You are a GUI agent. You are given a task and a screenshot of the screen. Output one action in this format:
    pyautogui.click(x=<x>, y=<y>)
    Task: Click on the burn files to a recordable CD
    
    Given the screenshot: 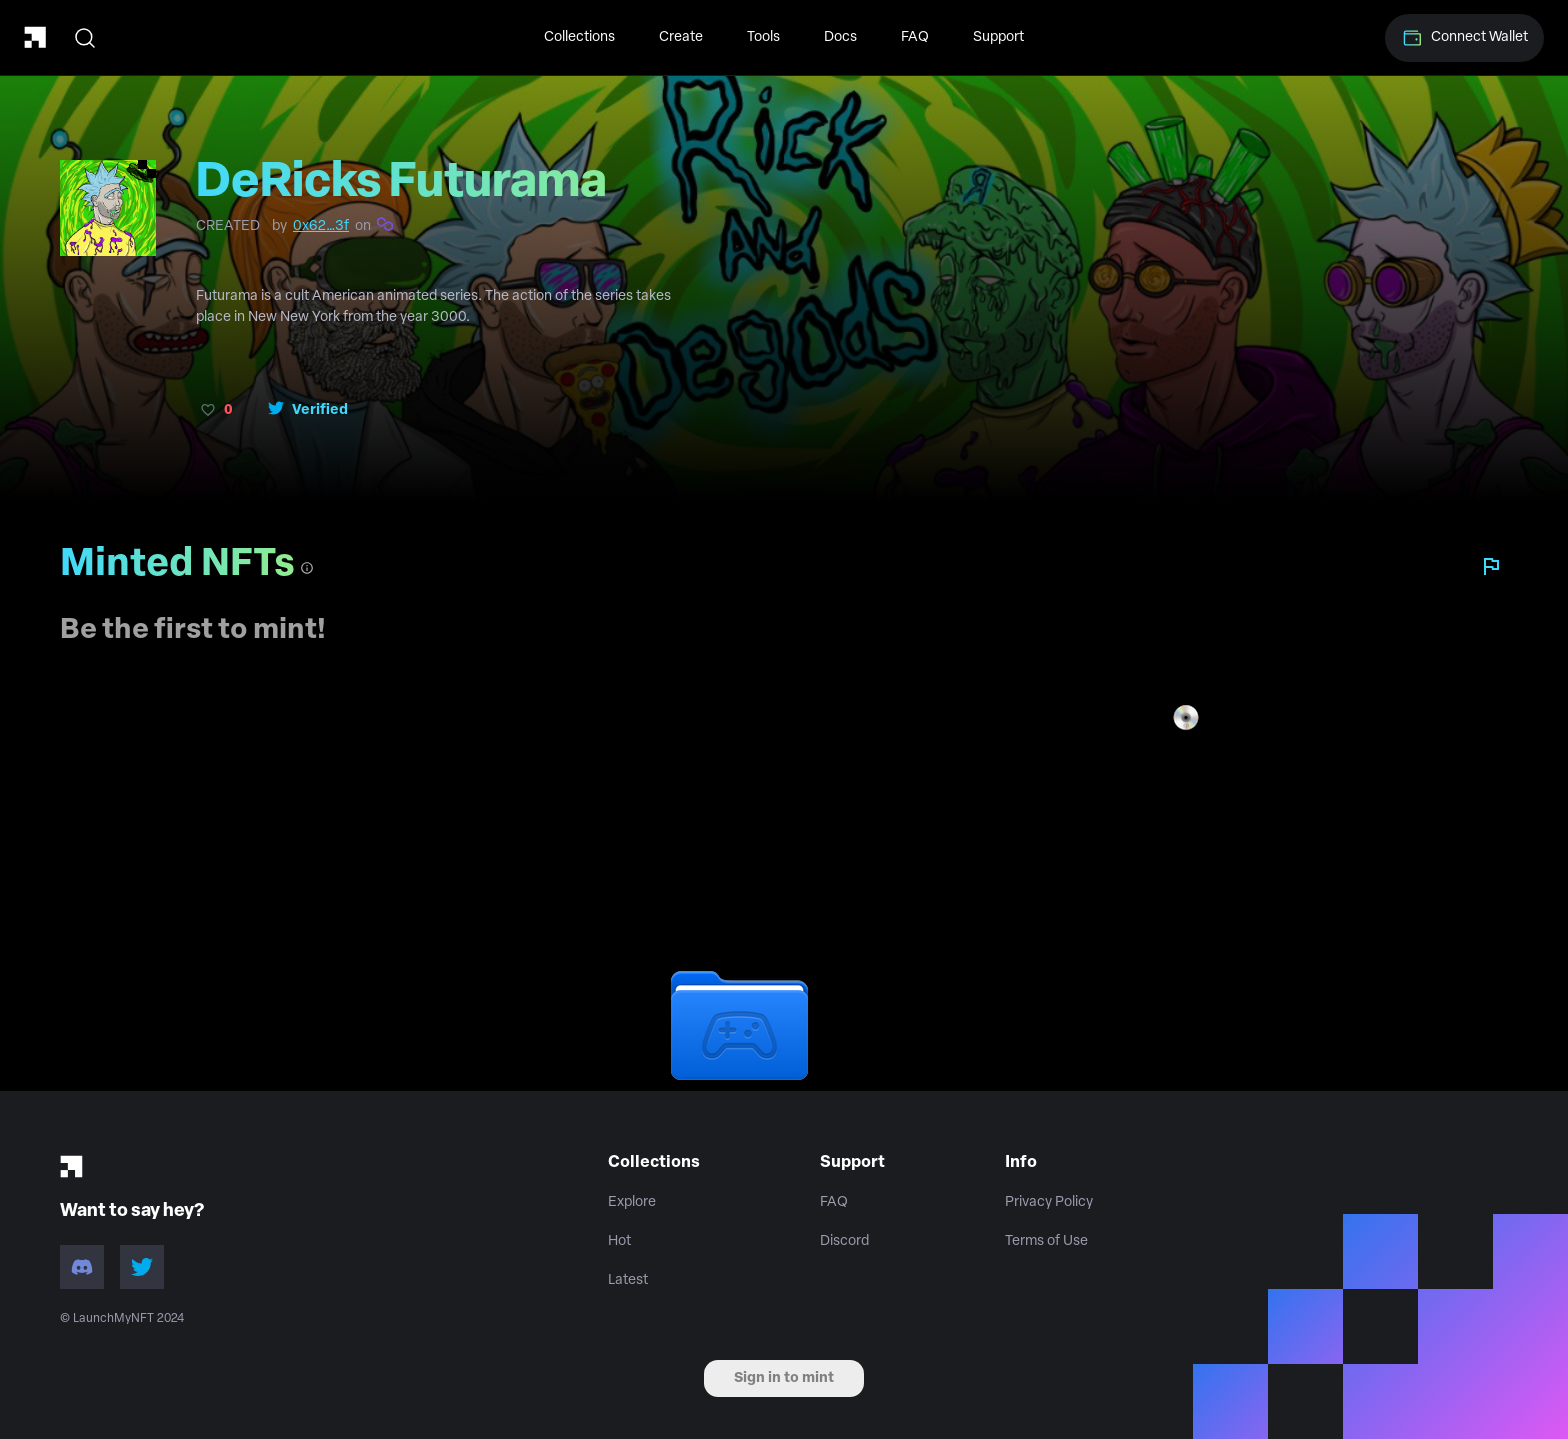 What is the action you would take?
    pyautogui.click(x=1186, y=718)
    